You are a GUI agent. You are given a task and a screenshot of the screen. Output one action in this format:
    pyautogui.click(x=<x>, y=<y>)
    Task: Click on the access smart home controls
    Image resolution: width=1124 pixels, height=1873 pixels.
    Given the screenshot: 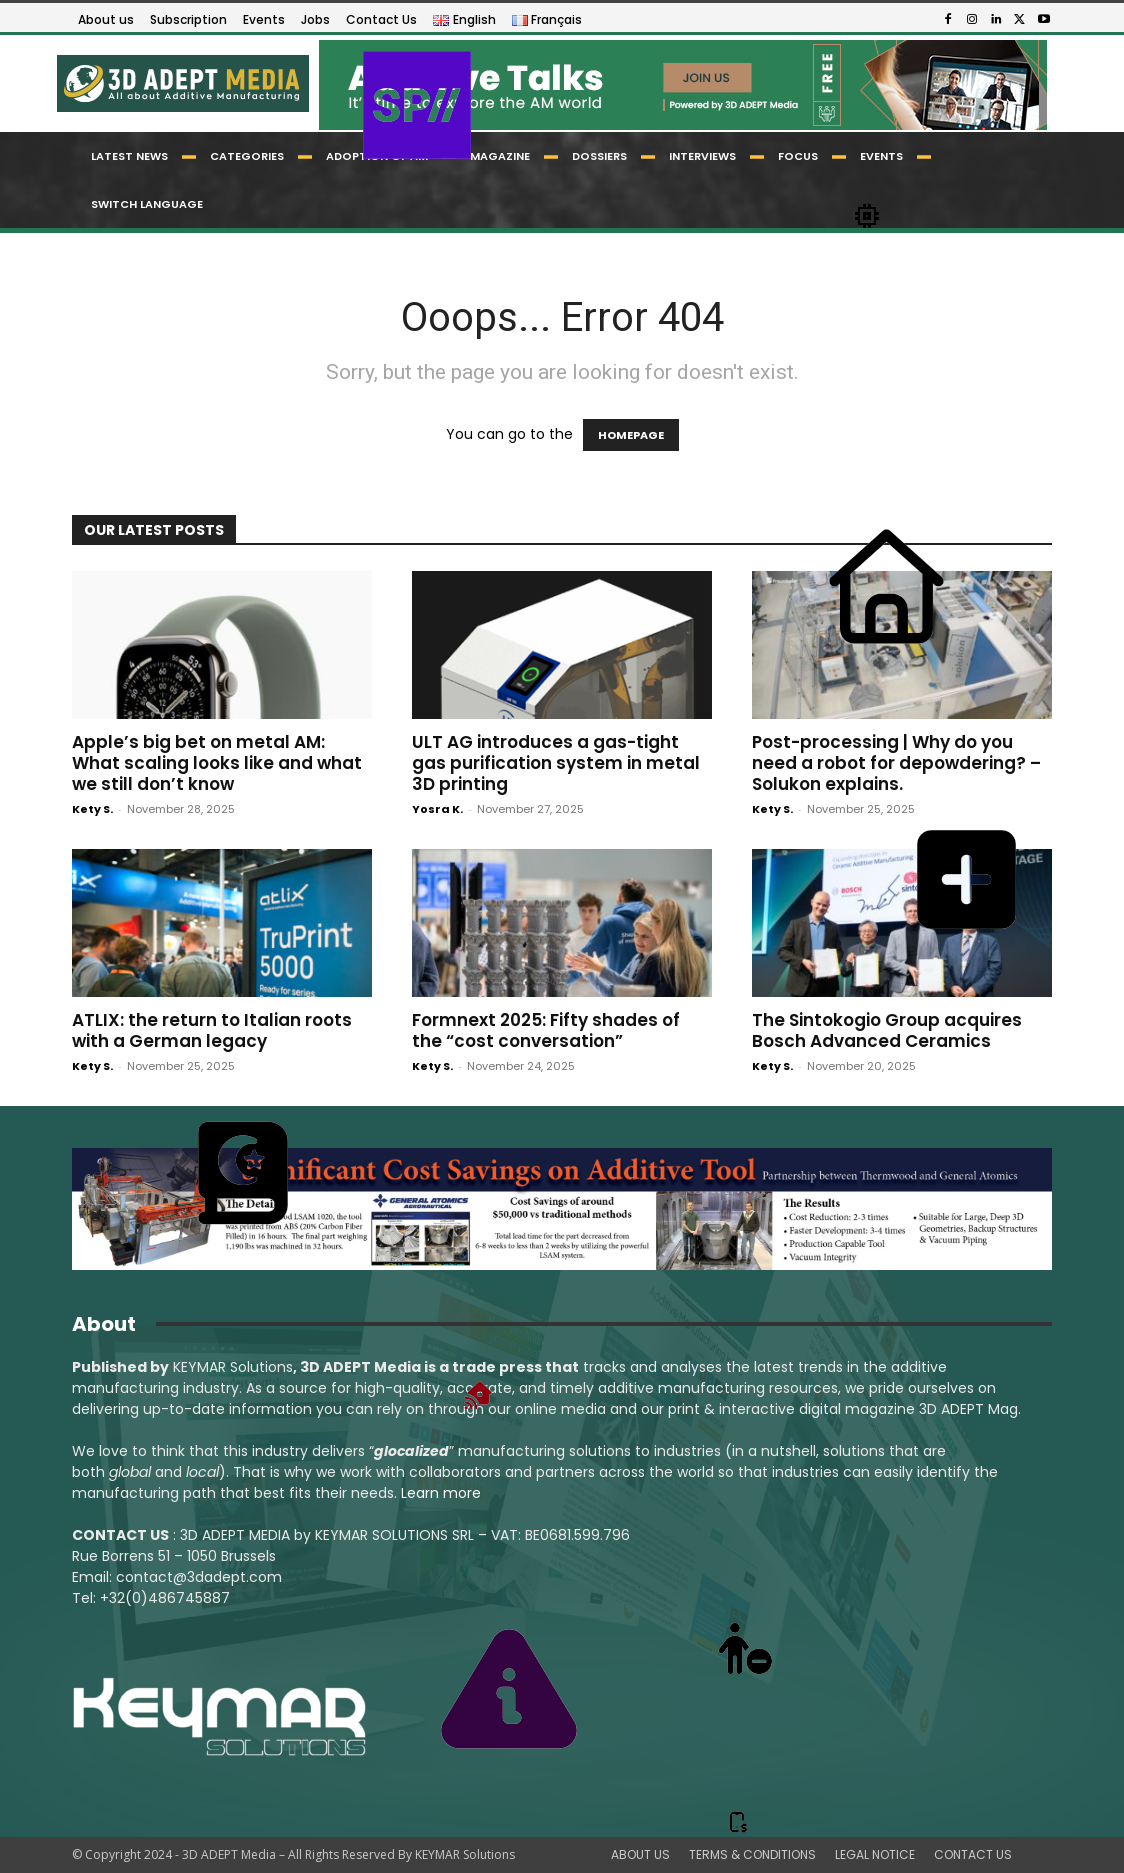 What is the action you would take?
    pyautogui.click(x=479, y=1395)
    